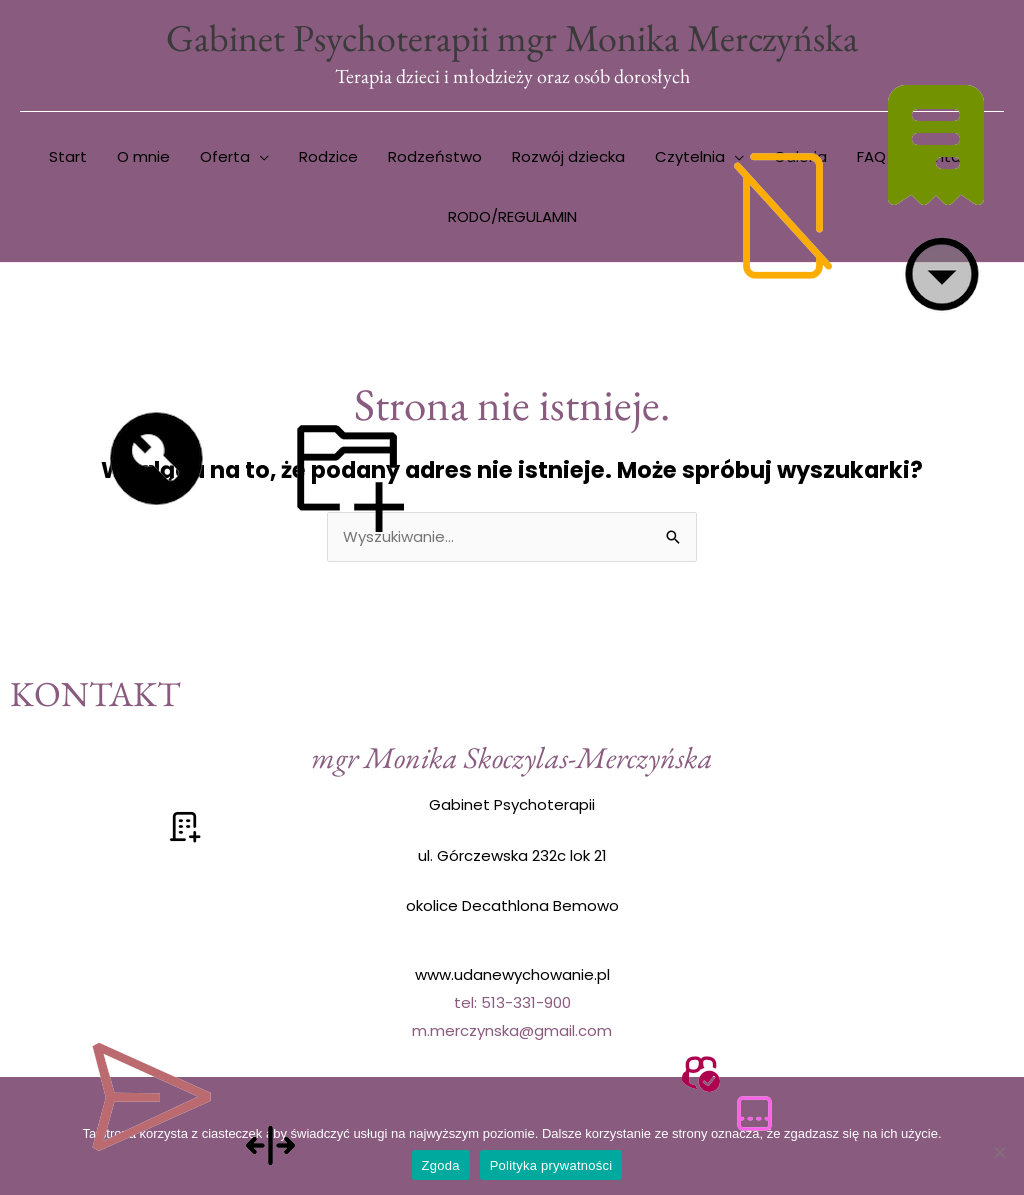  What do you see at coordinates (754, 1113) in the screenshot?
I see `toggle bottom panel visibility` at bounding box center [754, 1113].